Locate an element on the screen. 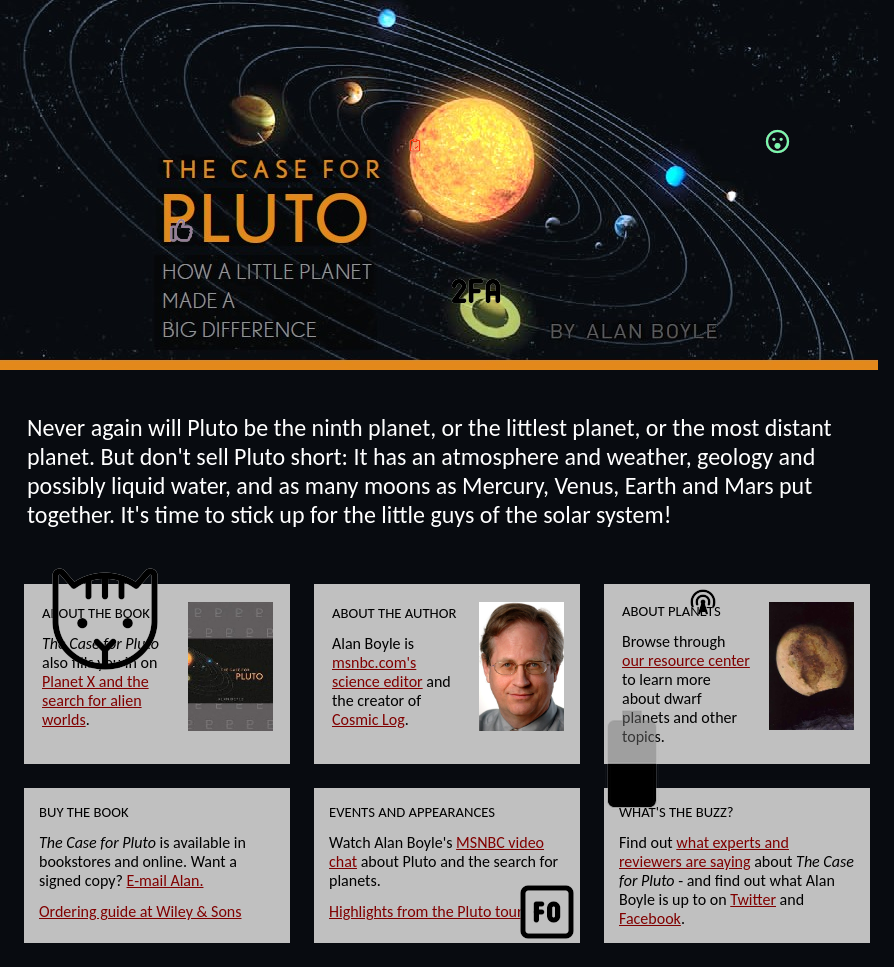  access broadcast or radio tower settings is located at coordinates (703, 602).